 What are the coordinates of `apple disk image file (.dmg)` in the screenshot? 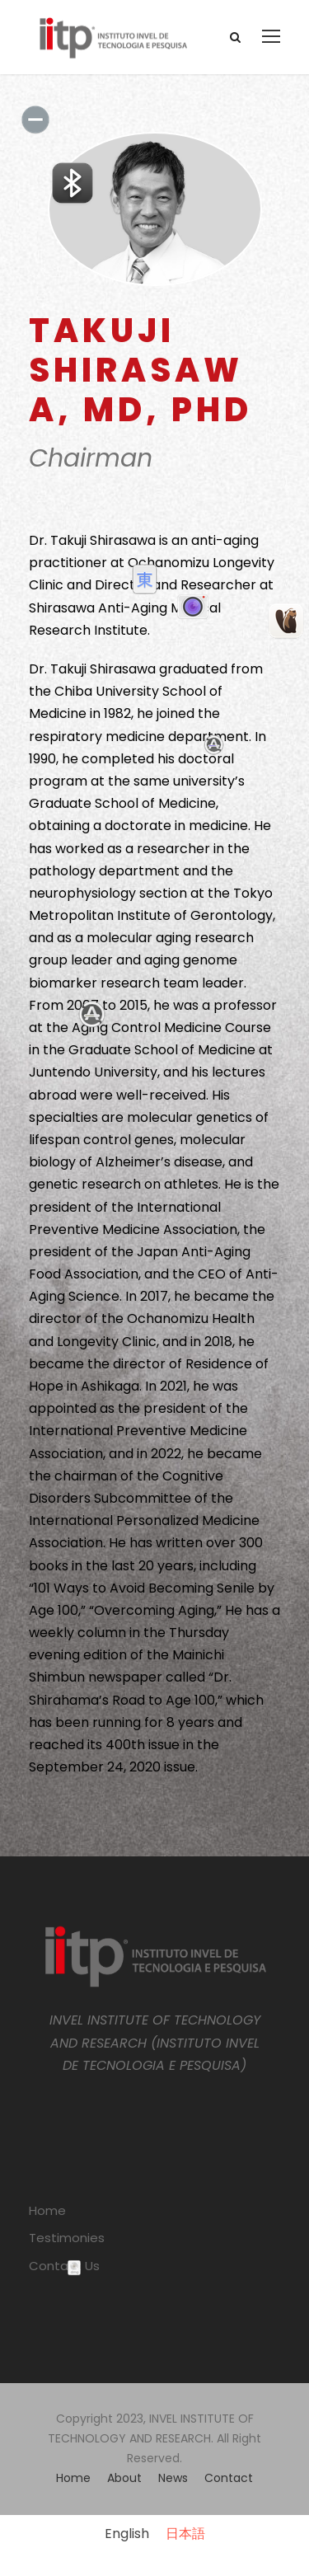 It's located at (74, 2268).